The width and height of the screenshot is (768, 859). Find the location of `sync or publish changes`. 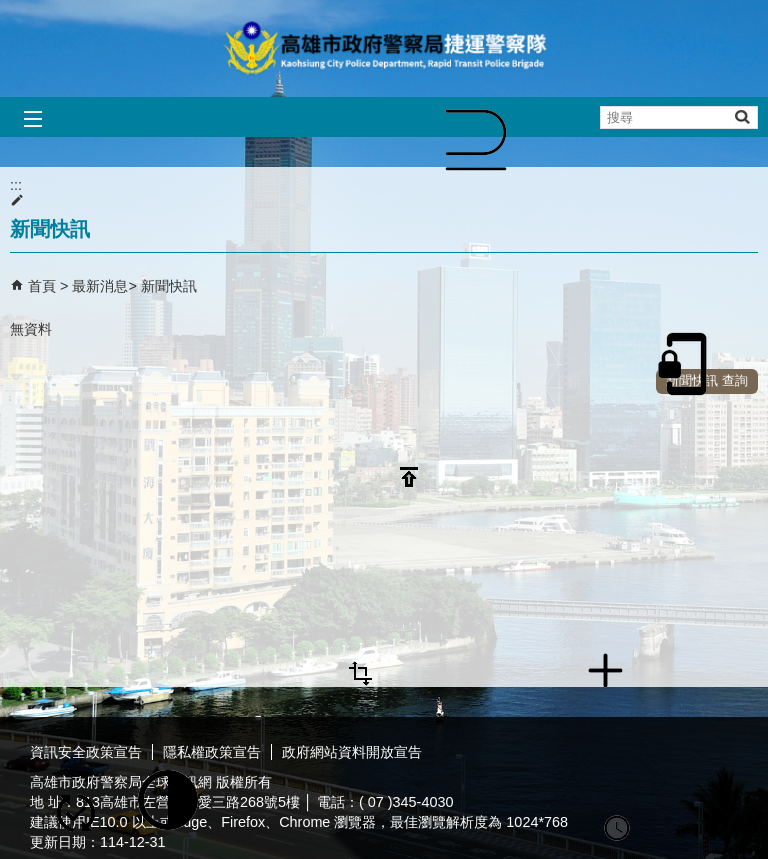

sync or publish changes is located at coordinates (76, 813).